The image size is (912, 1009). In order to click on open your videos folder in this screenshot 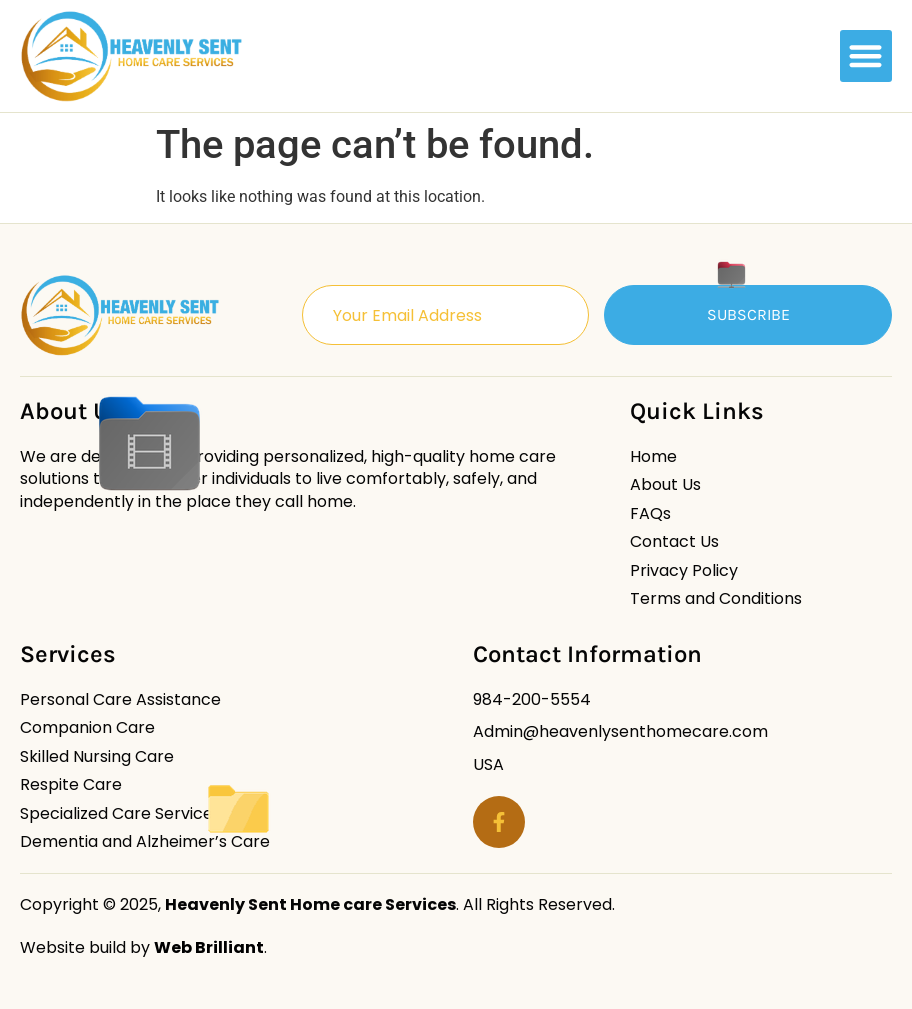, I will do `click(149, 443)`.